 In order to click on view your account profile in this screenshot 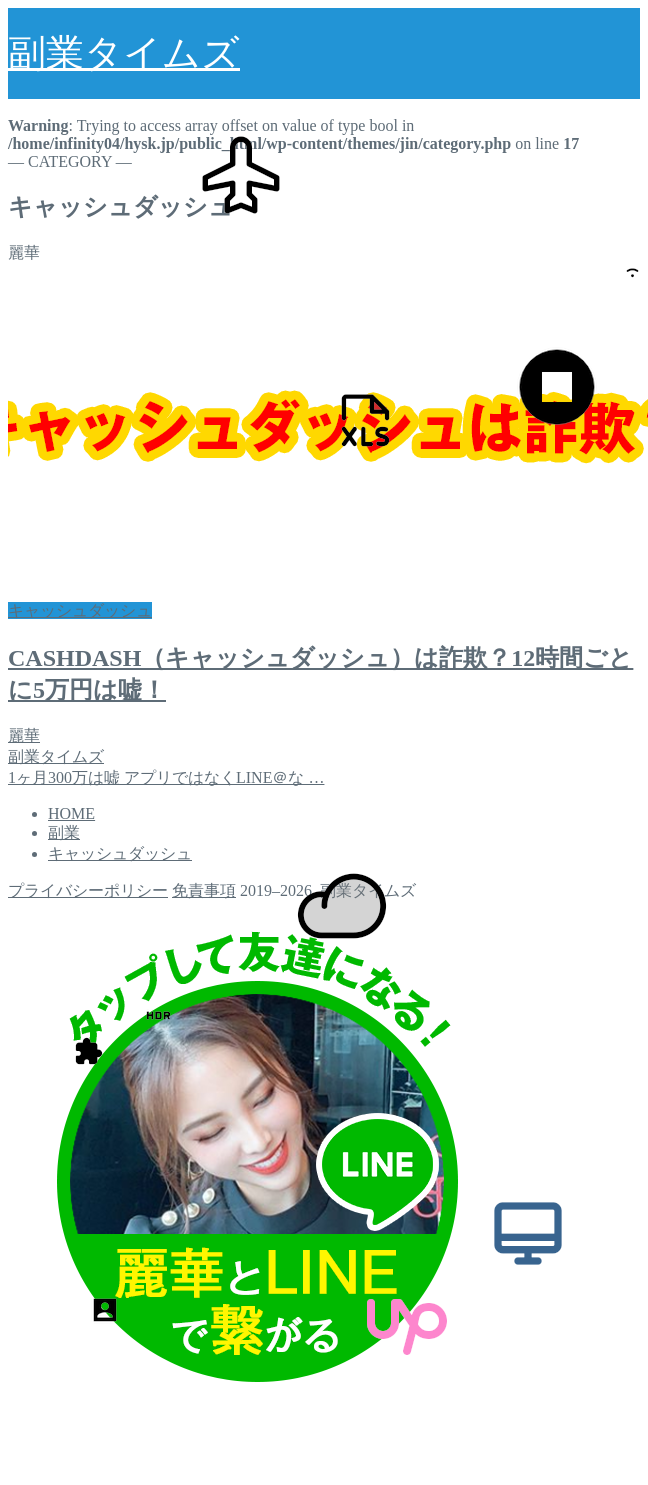, I will do `click(105, 1310)`.